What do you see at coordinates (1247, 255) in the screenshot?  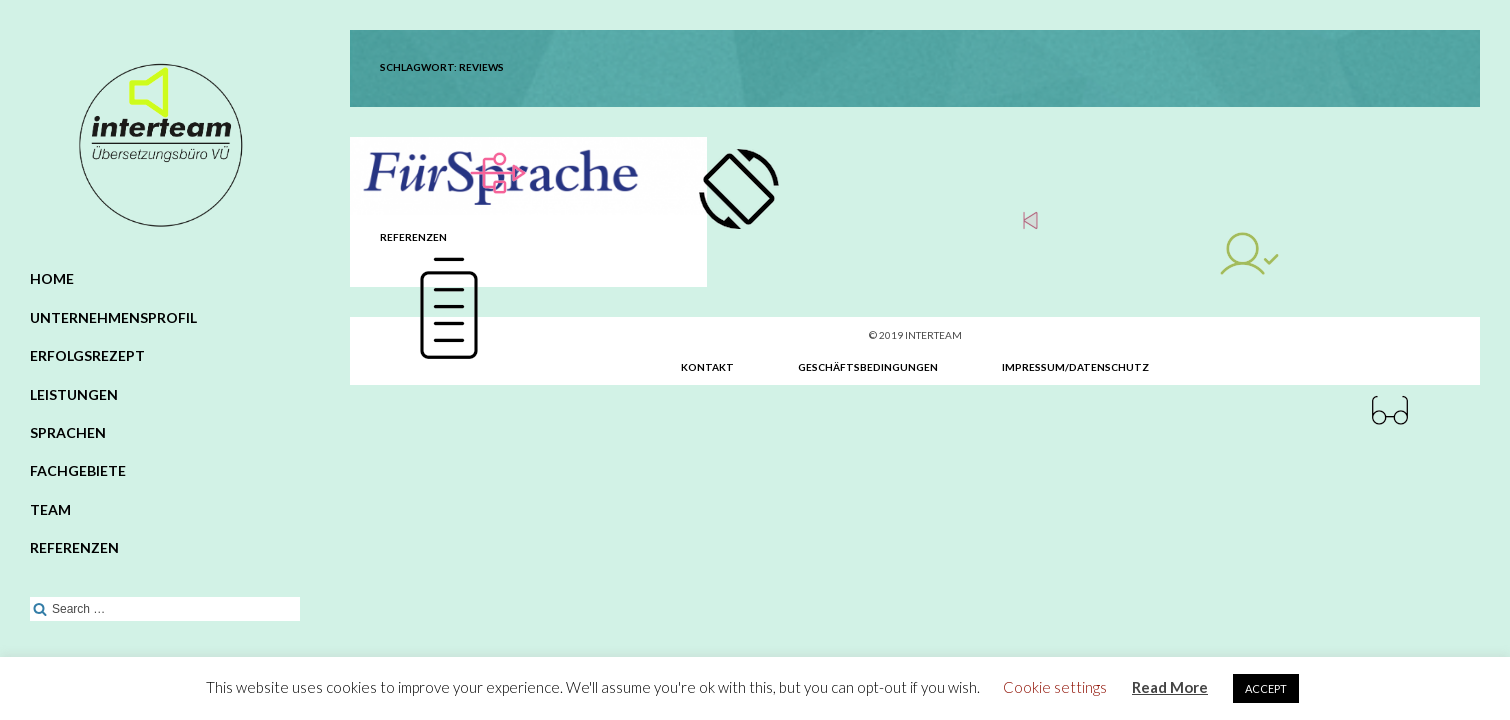 I see `verify or approve a user account` at bounding box center [1247, 255].